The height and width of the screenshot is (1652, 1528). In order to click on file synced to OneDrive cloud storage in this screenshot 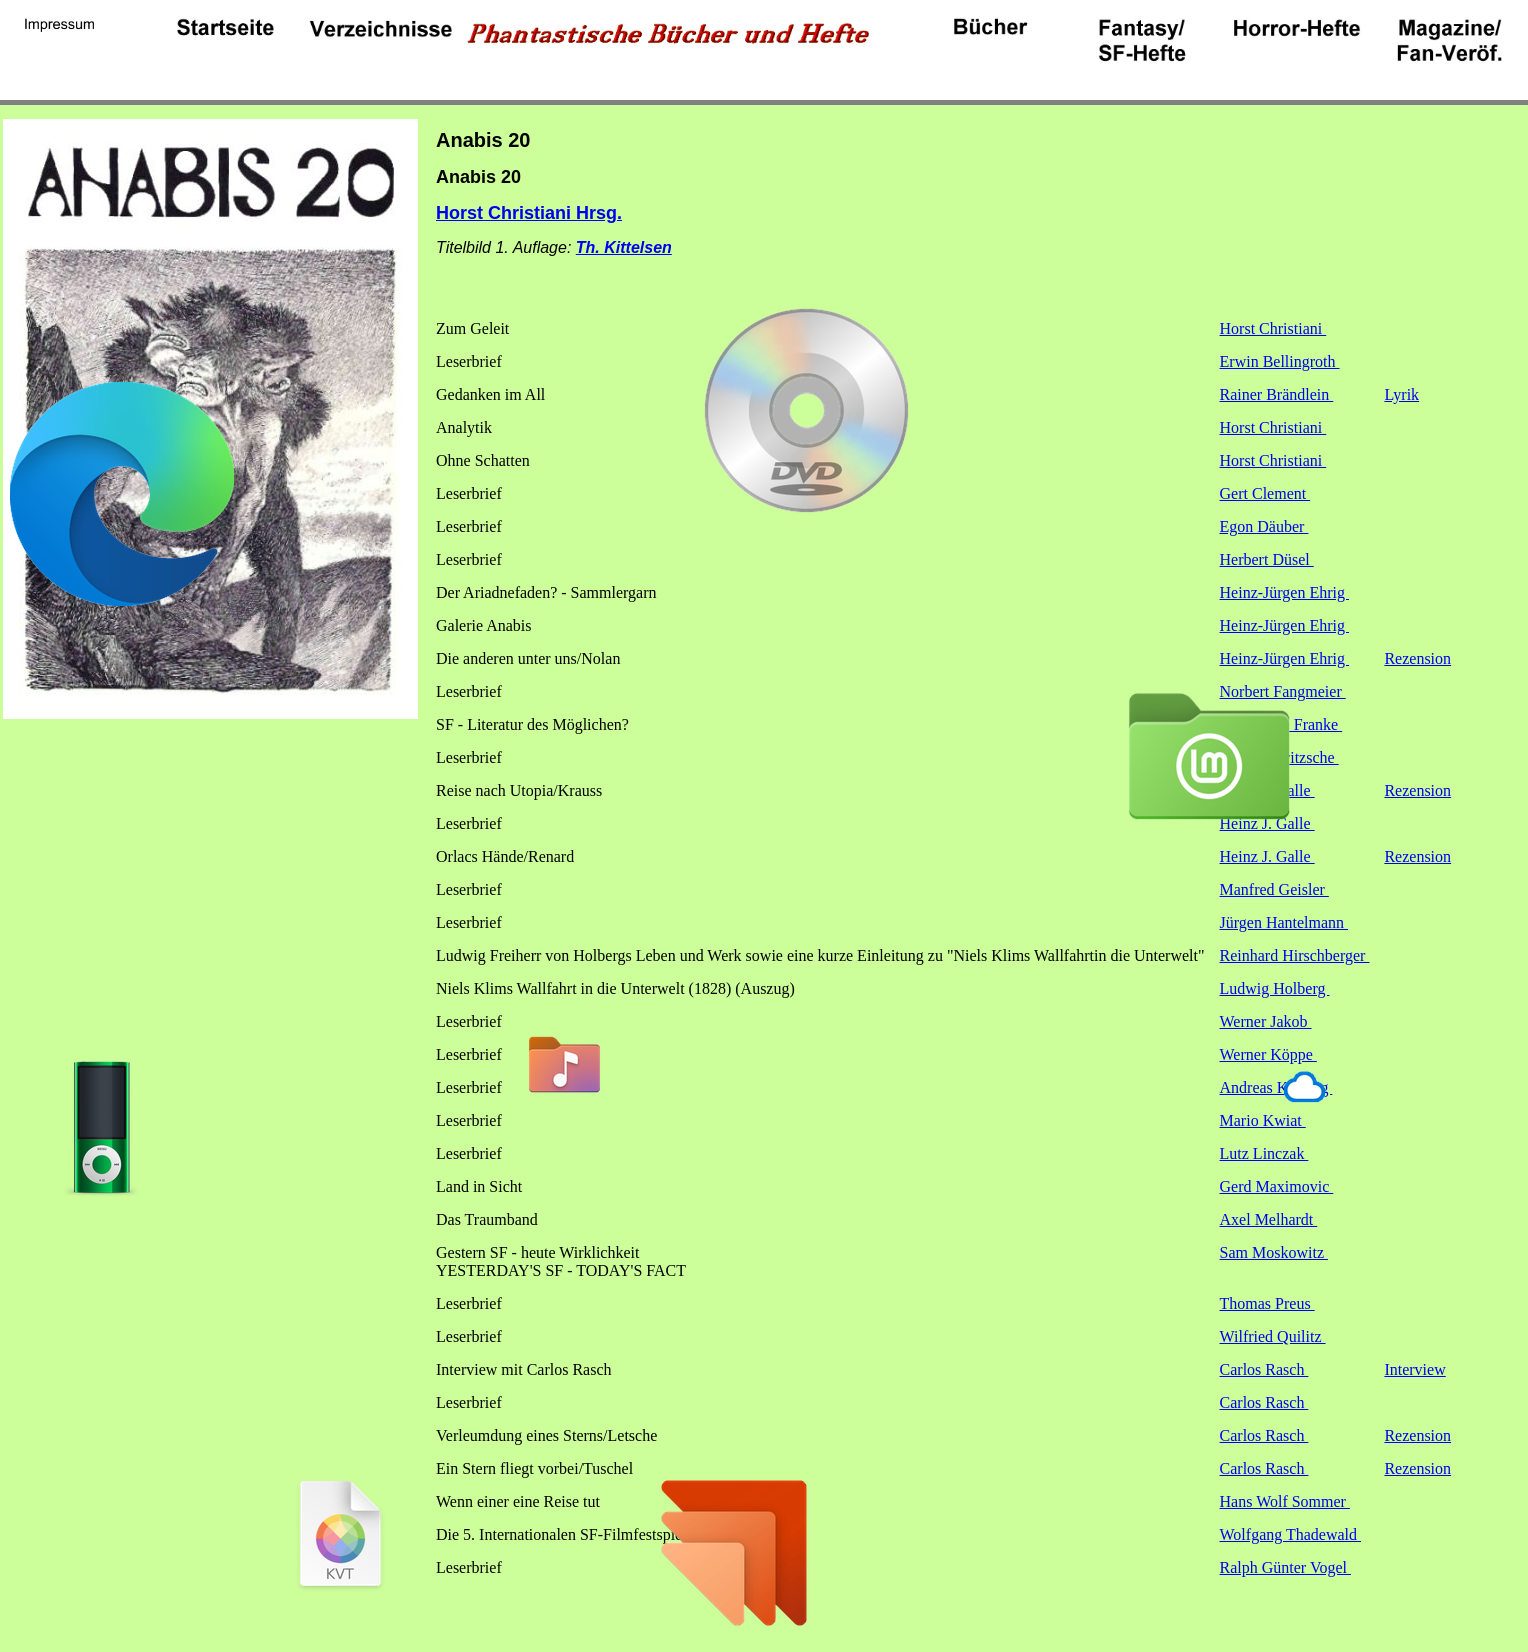, I will do `click(1304, 1088)`.